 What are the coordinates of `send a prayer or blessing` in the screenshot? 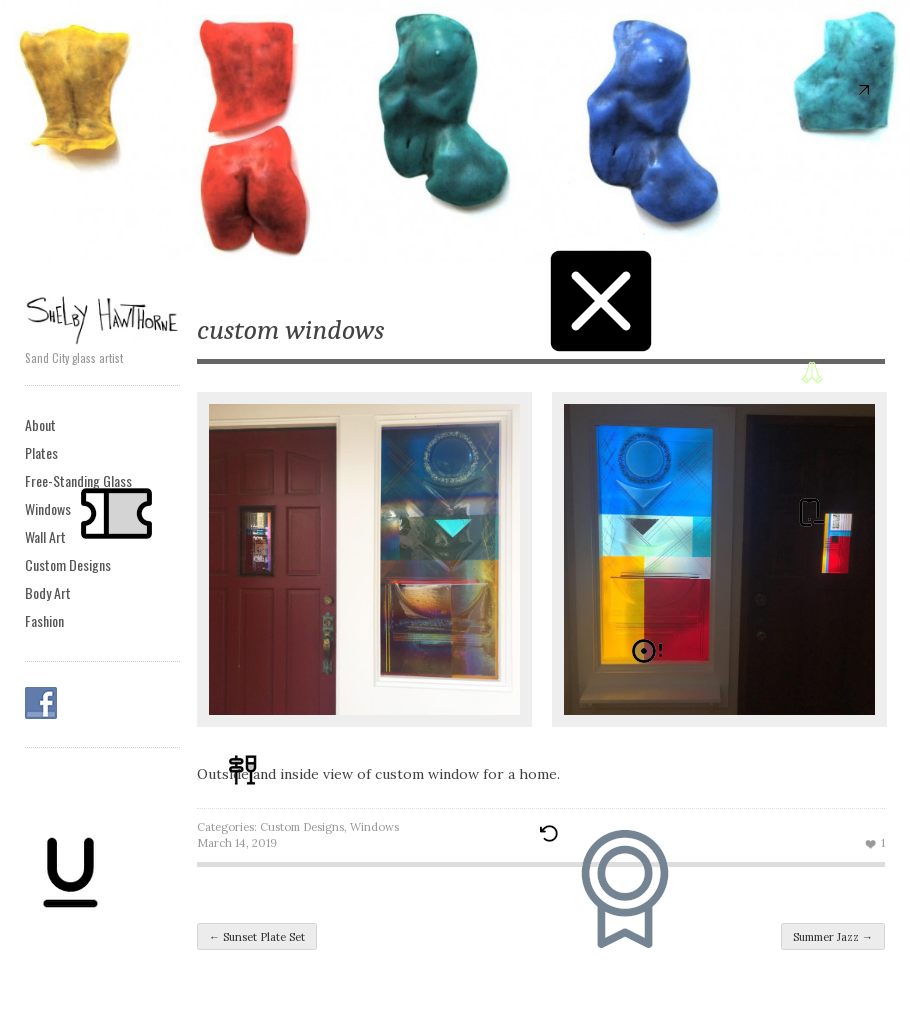 It's located at (812, 373).